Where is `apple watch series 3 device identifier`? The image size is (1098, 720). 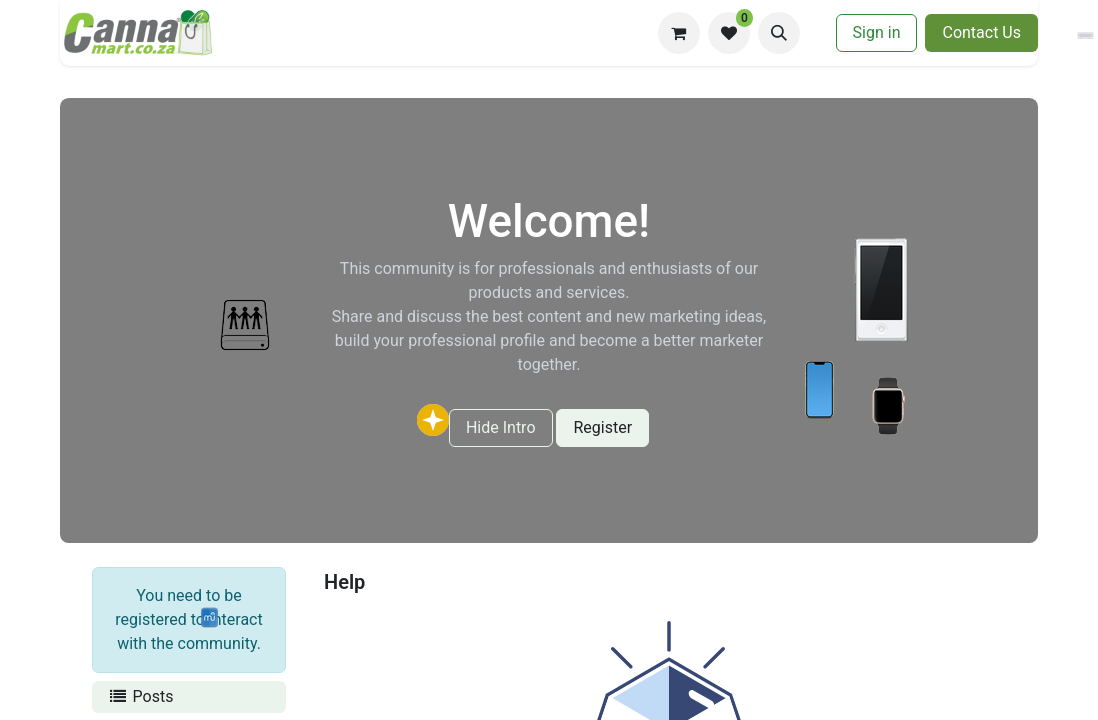 apple watch series 3 device identifier is located at coordinates (888, 406).